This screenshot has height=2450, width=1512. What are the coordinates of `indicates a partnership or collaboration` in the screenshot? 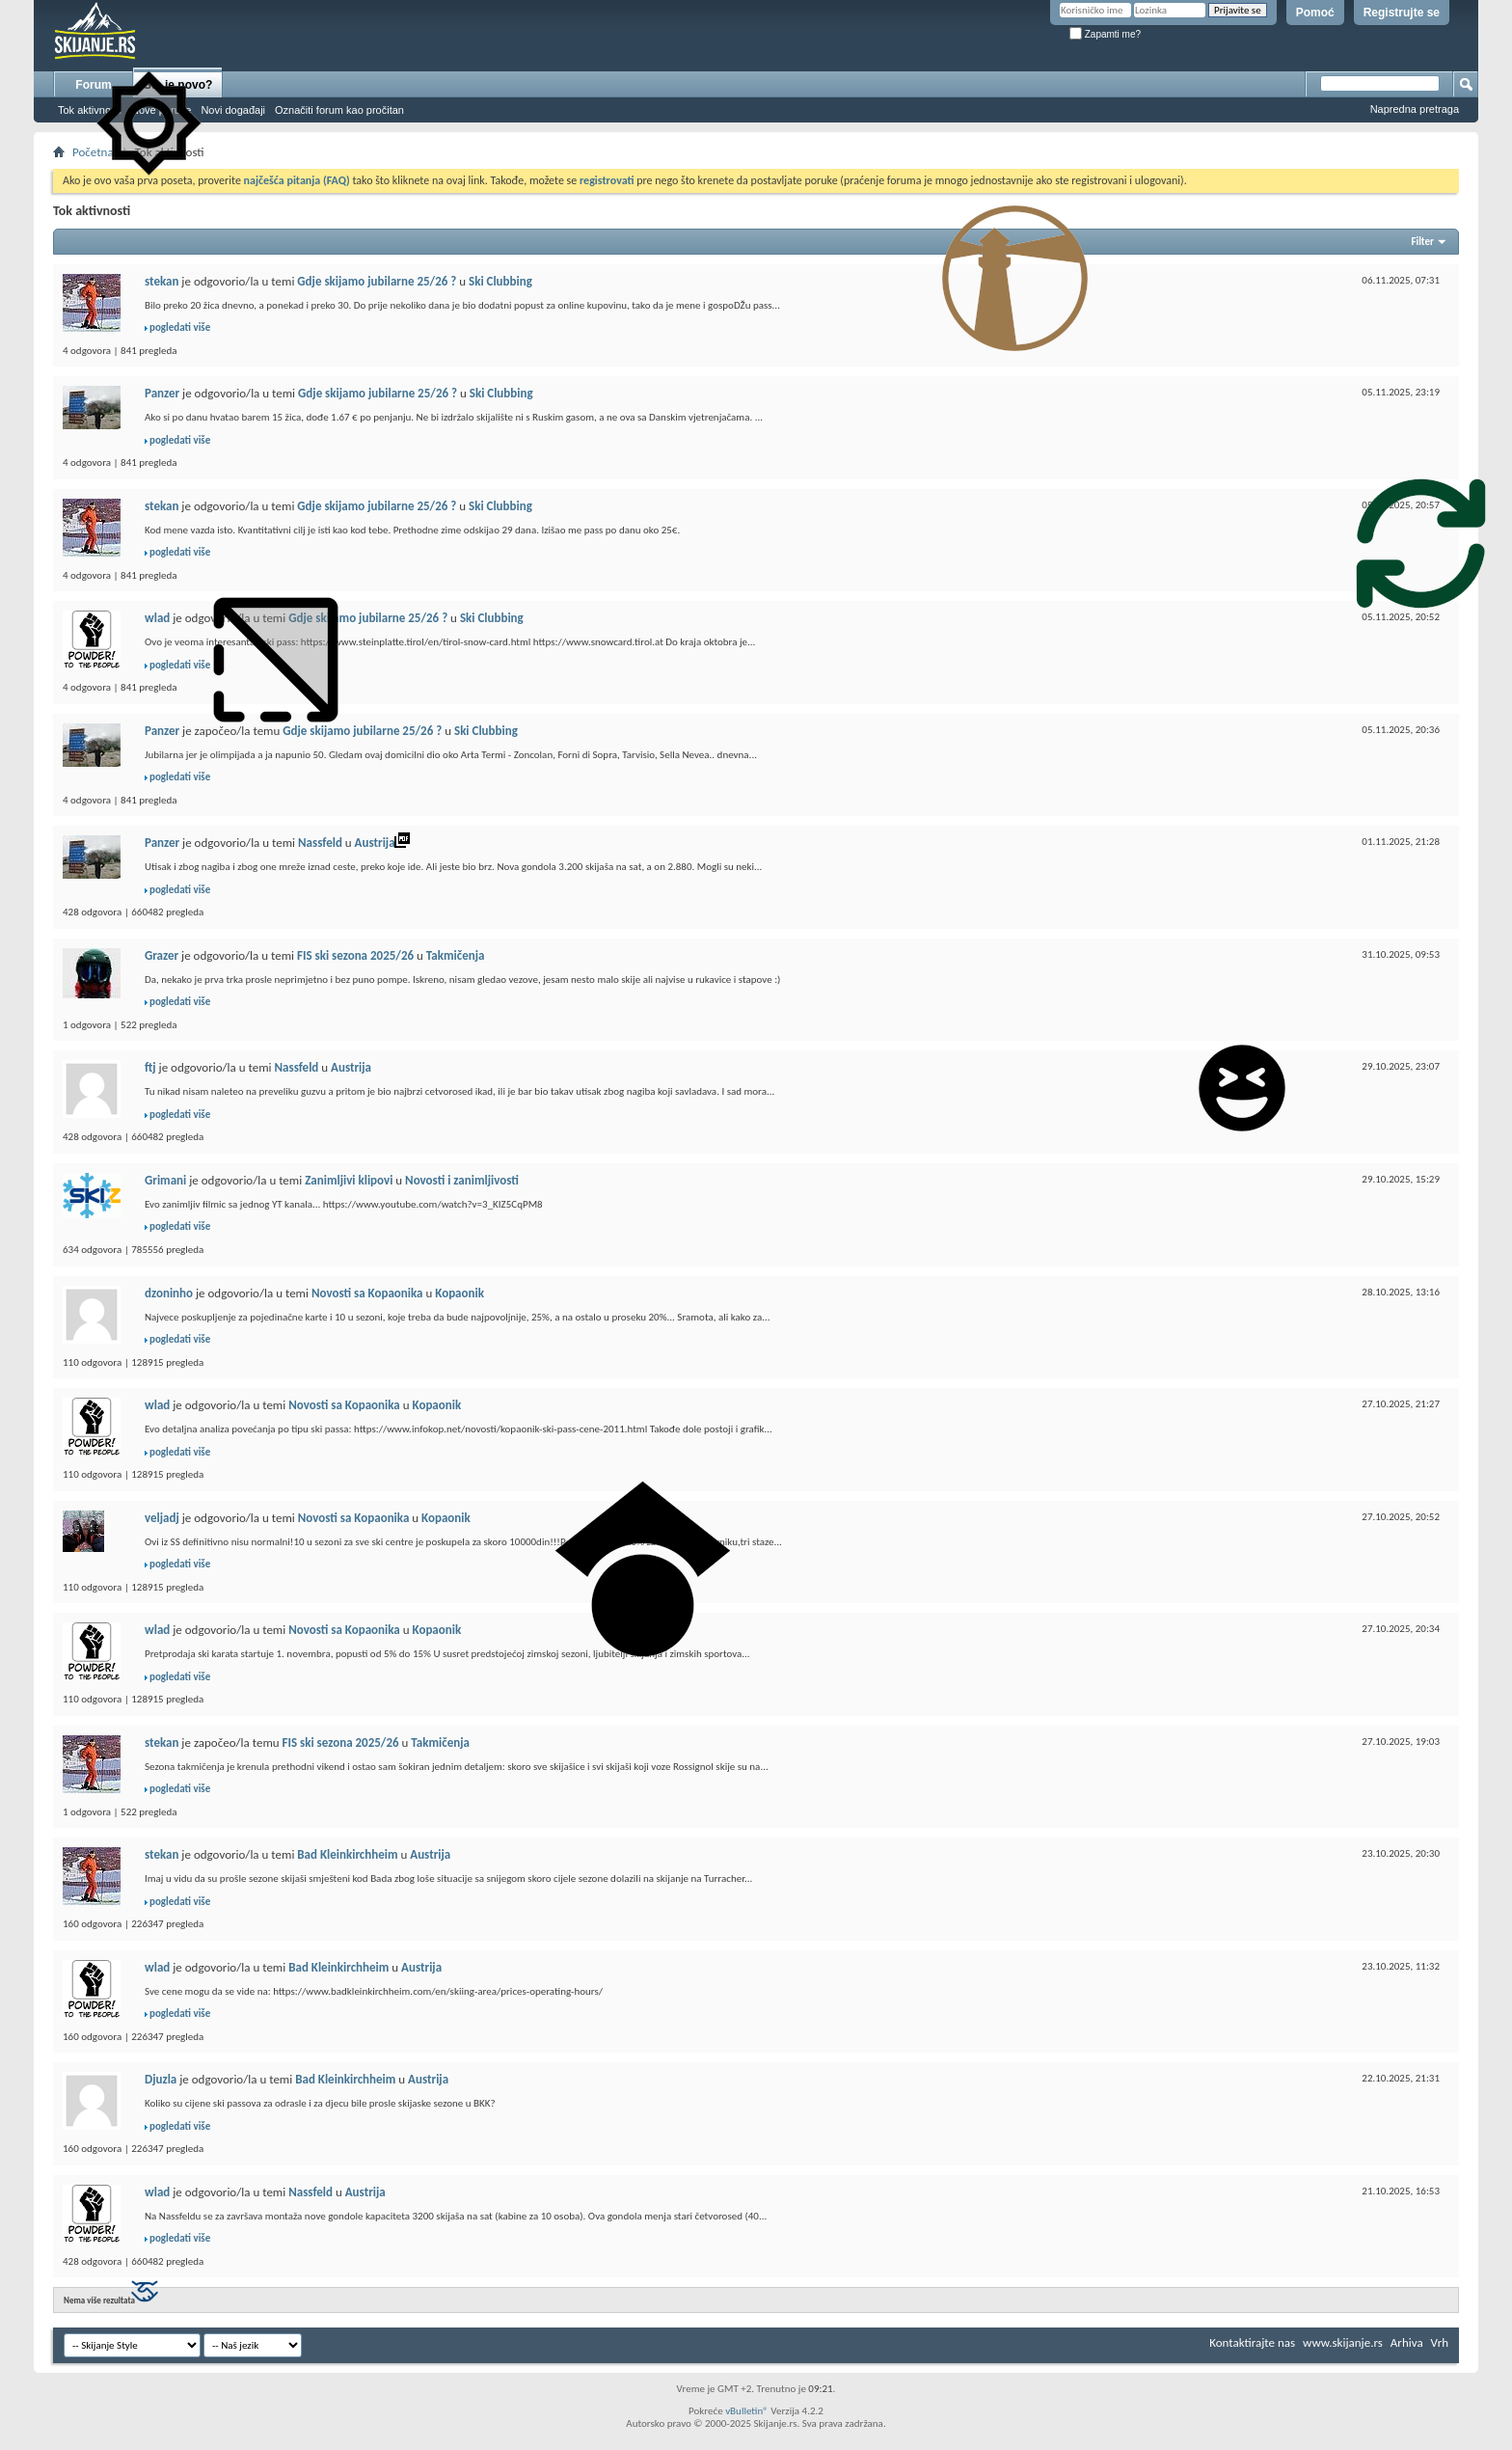 It's located at (145, 2291).